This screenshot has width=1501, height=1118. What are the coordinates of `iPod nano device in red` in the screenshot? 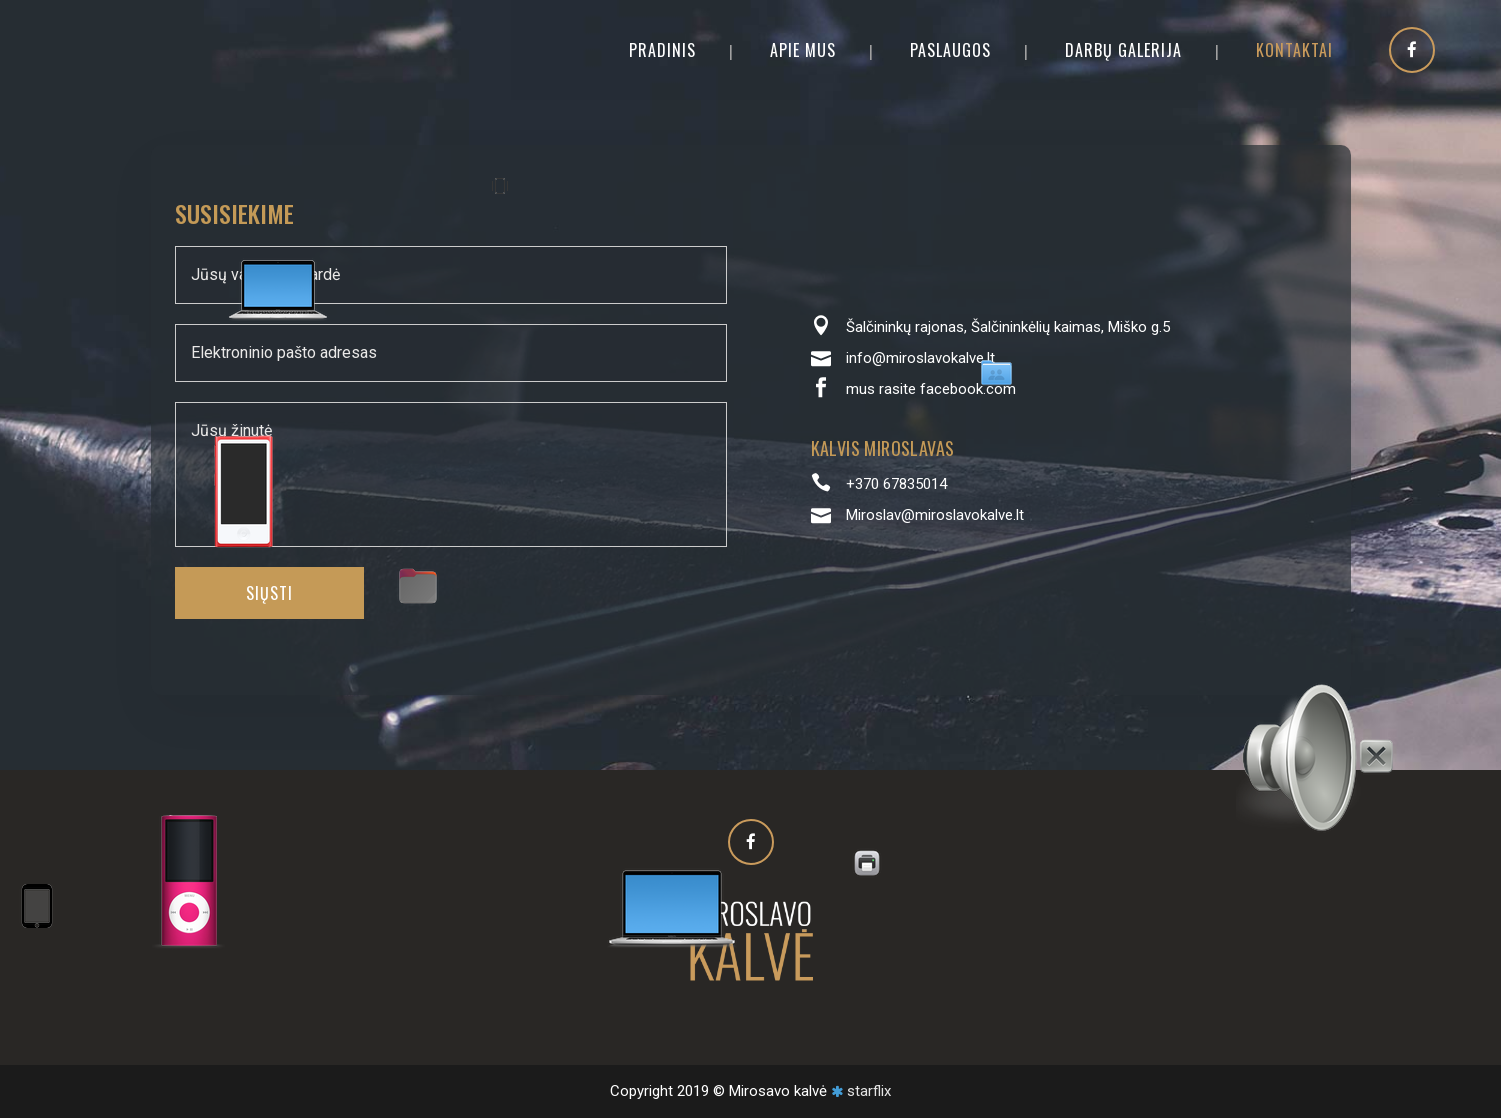 It's located at (243, 491).